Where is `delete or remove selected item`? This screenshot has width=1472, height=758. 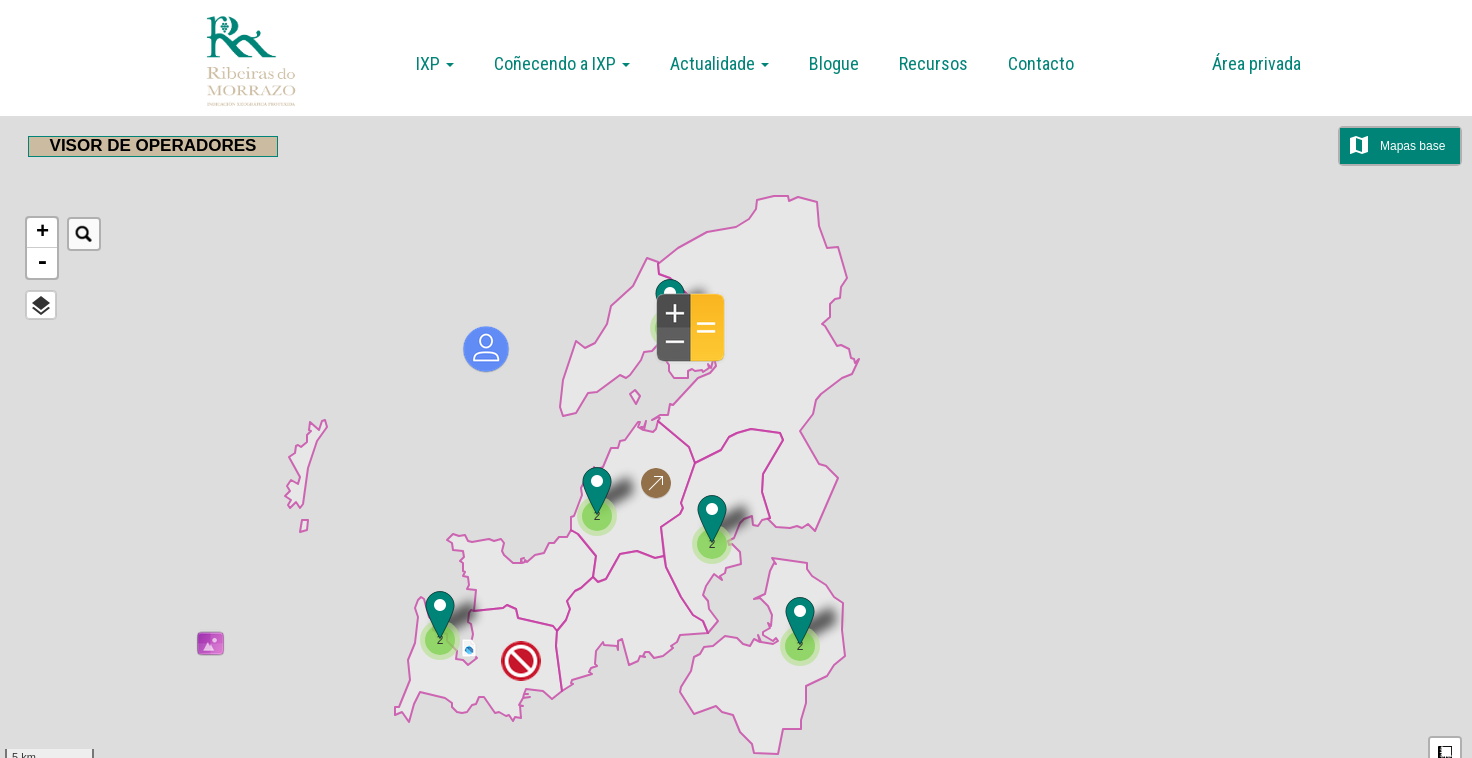 delete or remove selected item is located at coordinates (521, 661).